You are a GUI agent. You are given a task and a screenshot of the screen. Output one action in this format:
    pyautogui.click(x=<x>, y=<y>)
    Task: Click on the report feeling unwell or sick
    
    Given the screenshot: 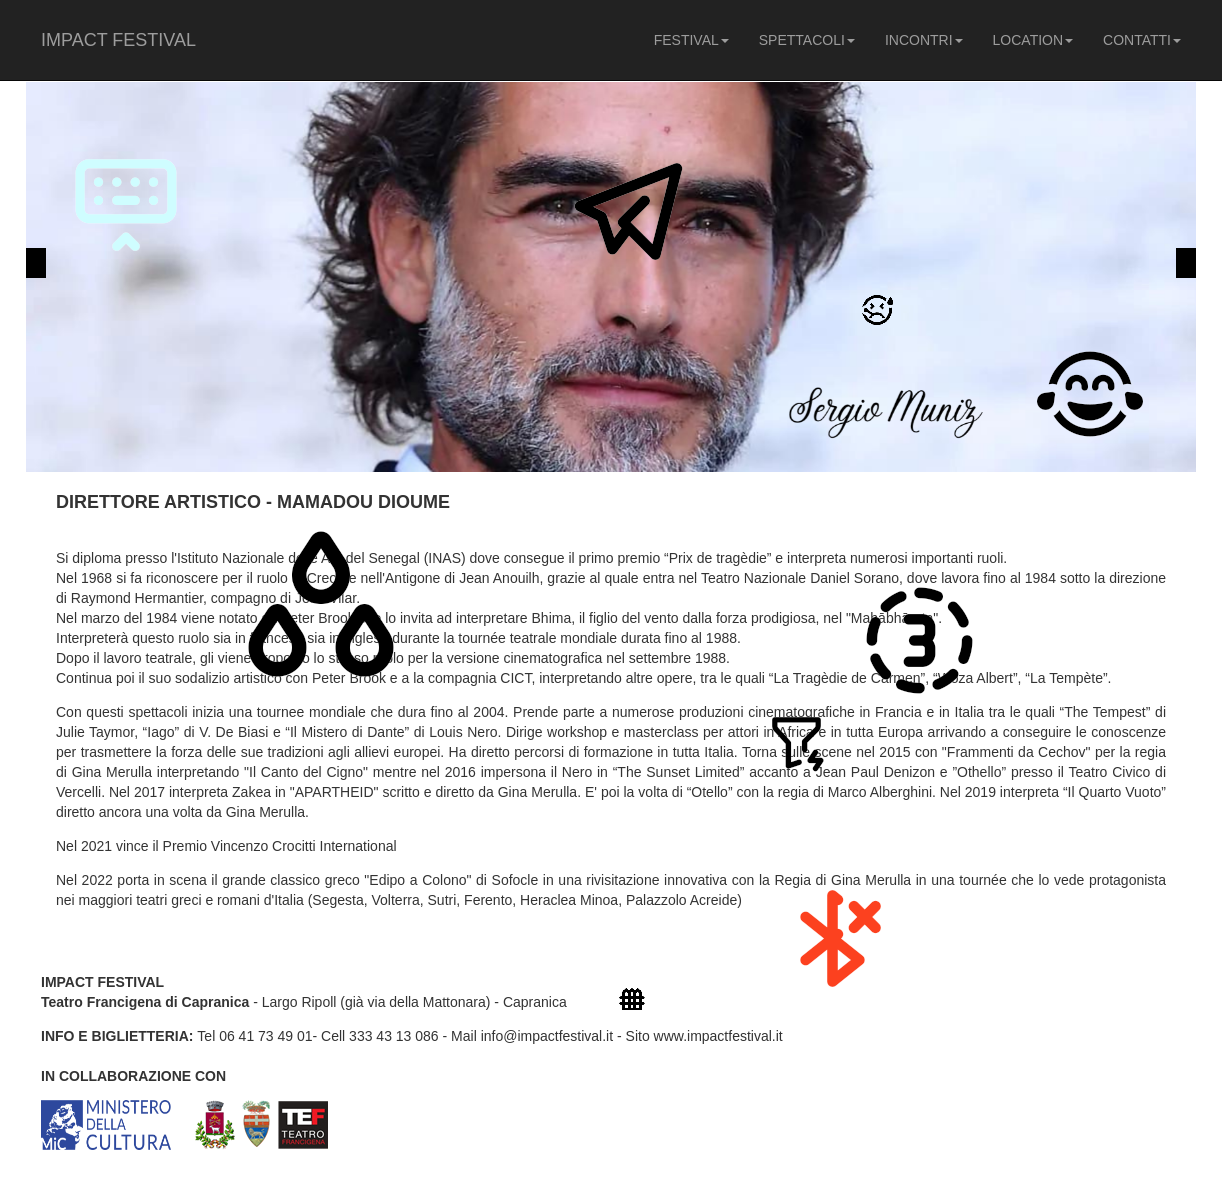 What is the action you would take?
    pyautogui.click(x=877, y=310)
    